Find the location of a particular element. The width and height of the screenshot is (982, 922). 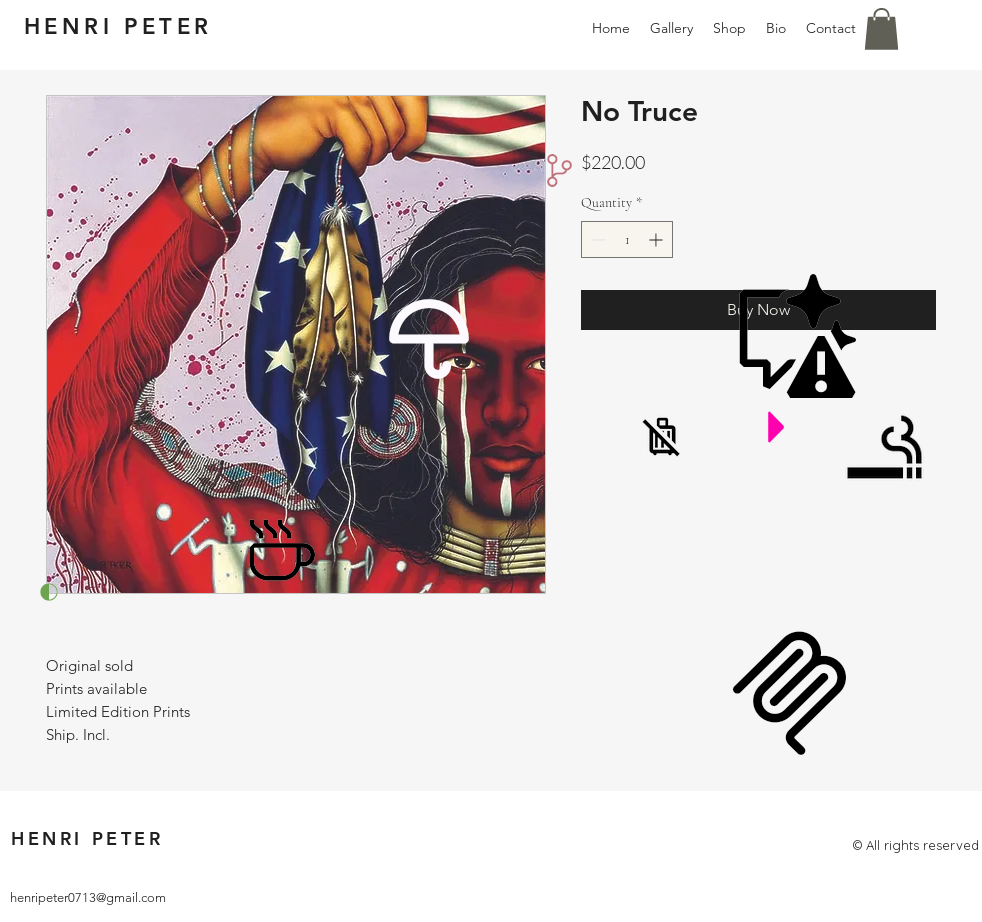

play media or start playback is located at coordinates (776, 427).